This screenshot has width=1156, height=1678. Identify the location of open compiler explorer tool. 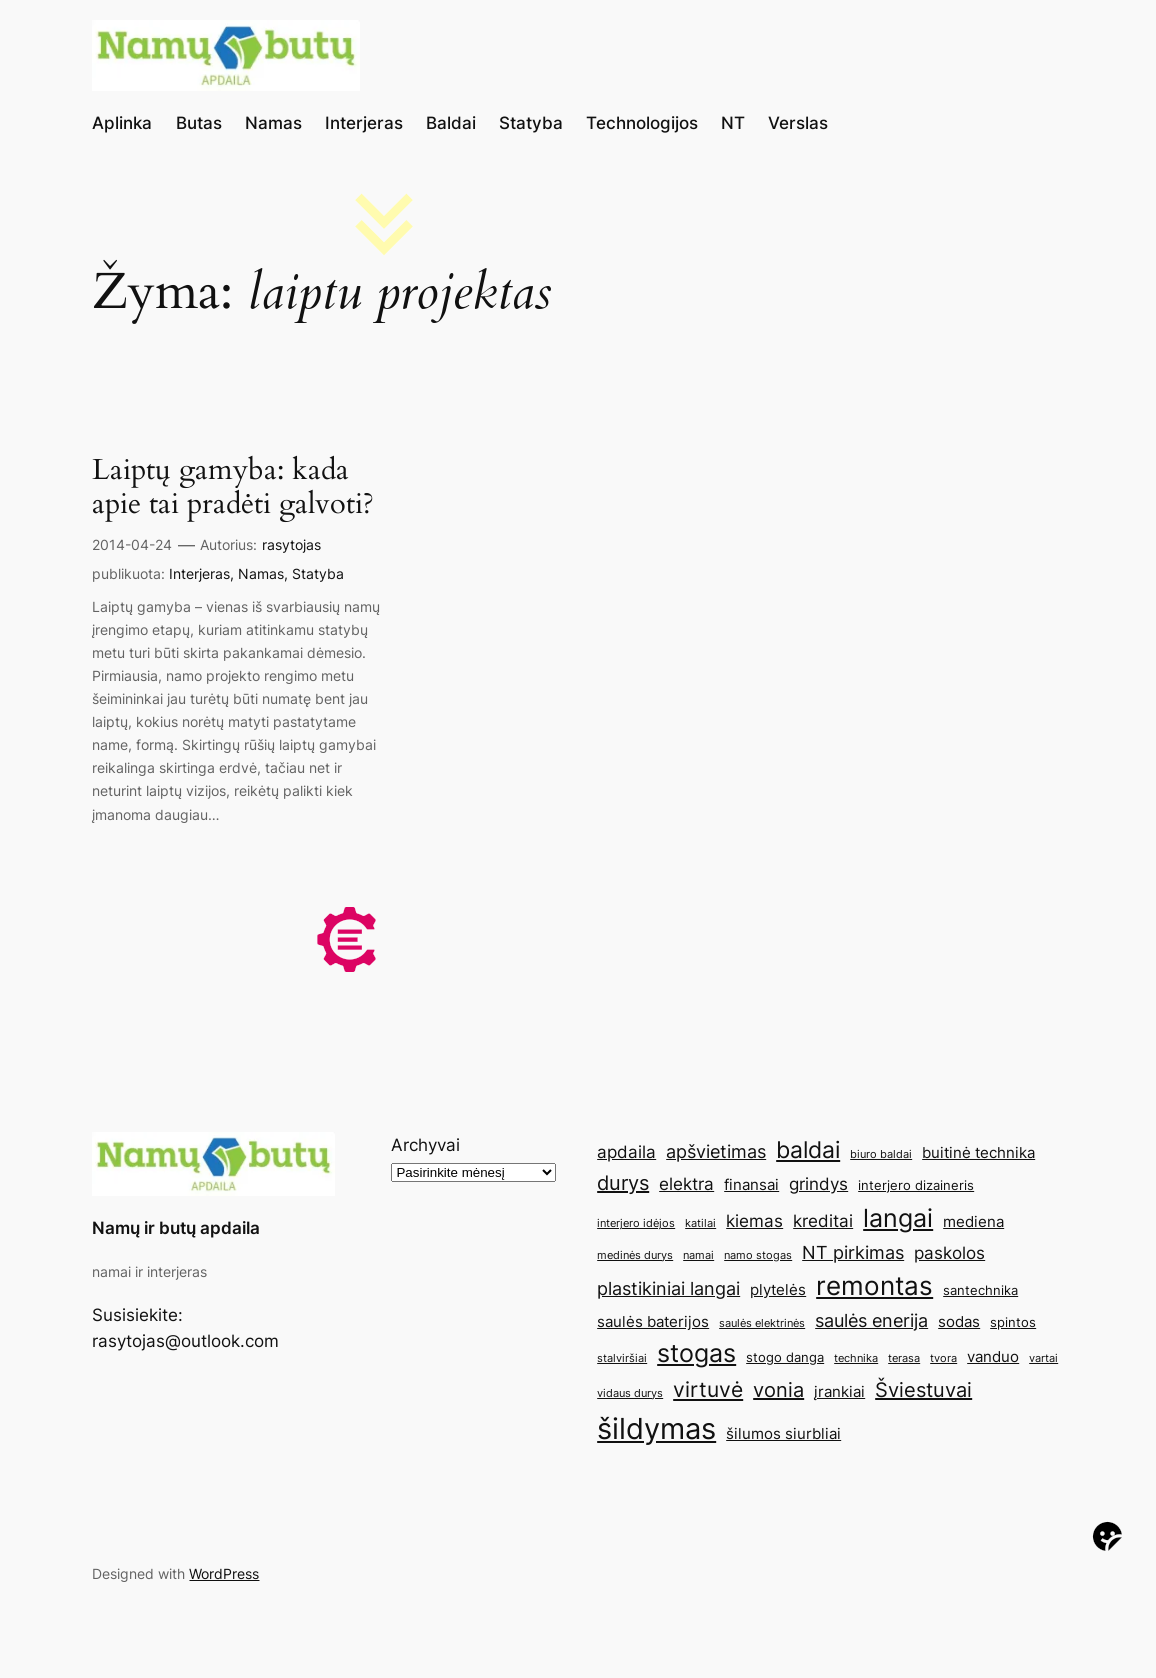
(346, 939).